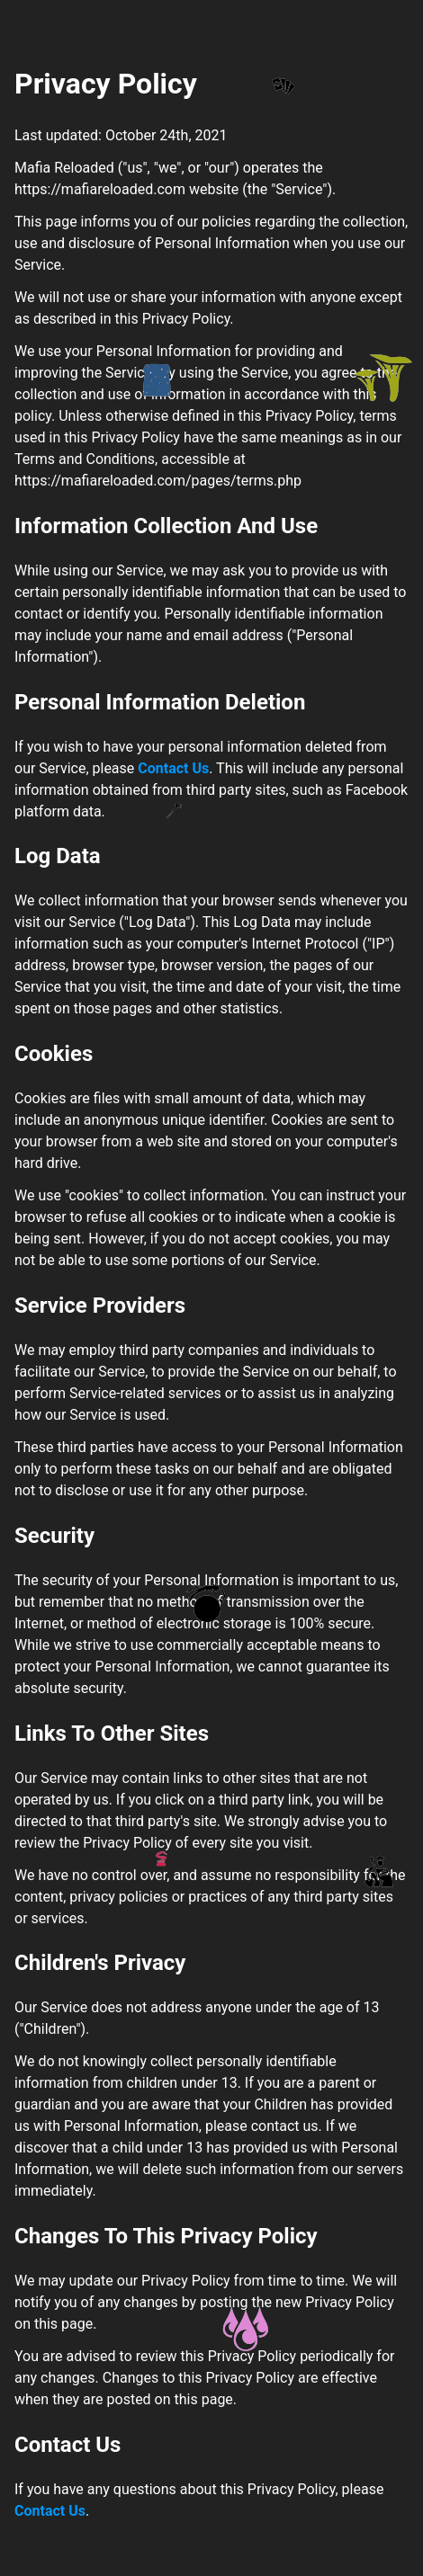 The width and height of the screenshot is (423, 2576). I want to click on activate a bomb or explosive item in-game, so click(205, 1602).